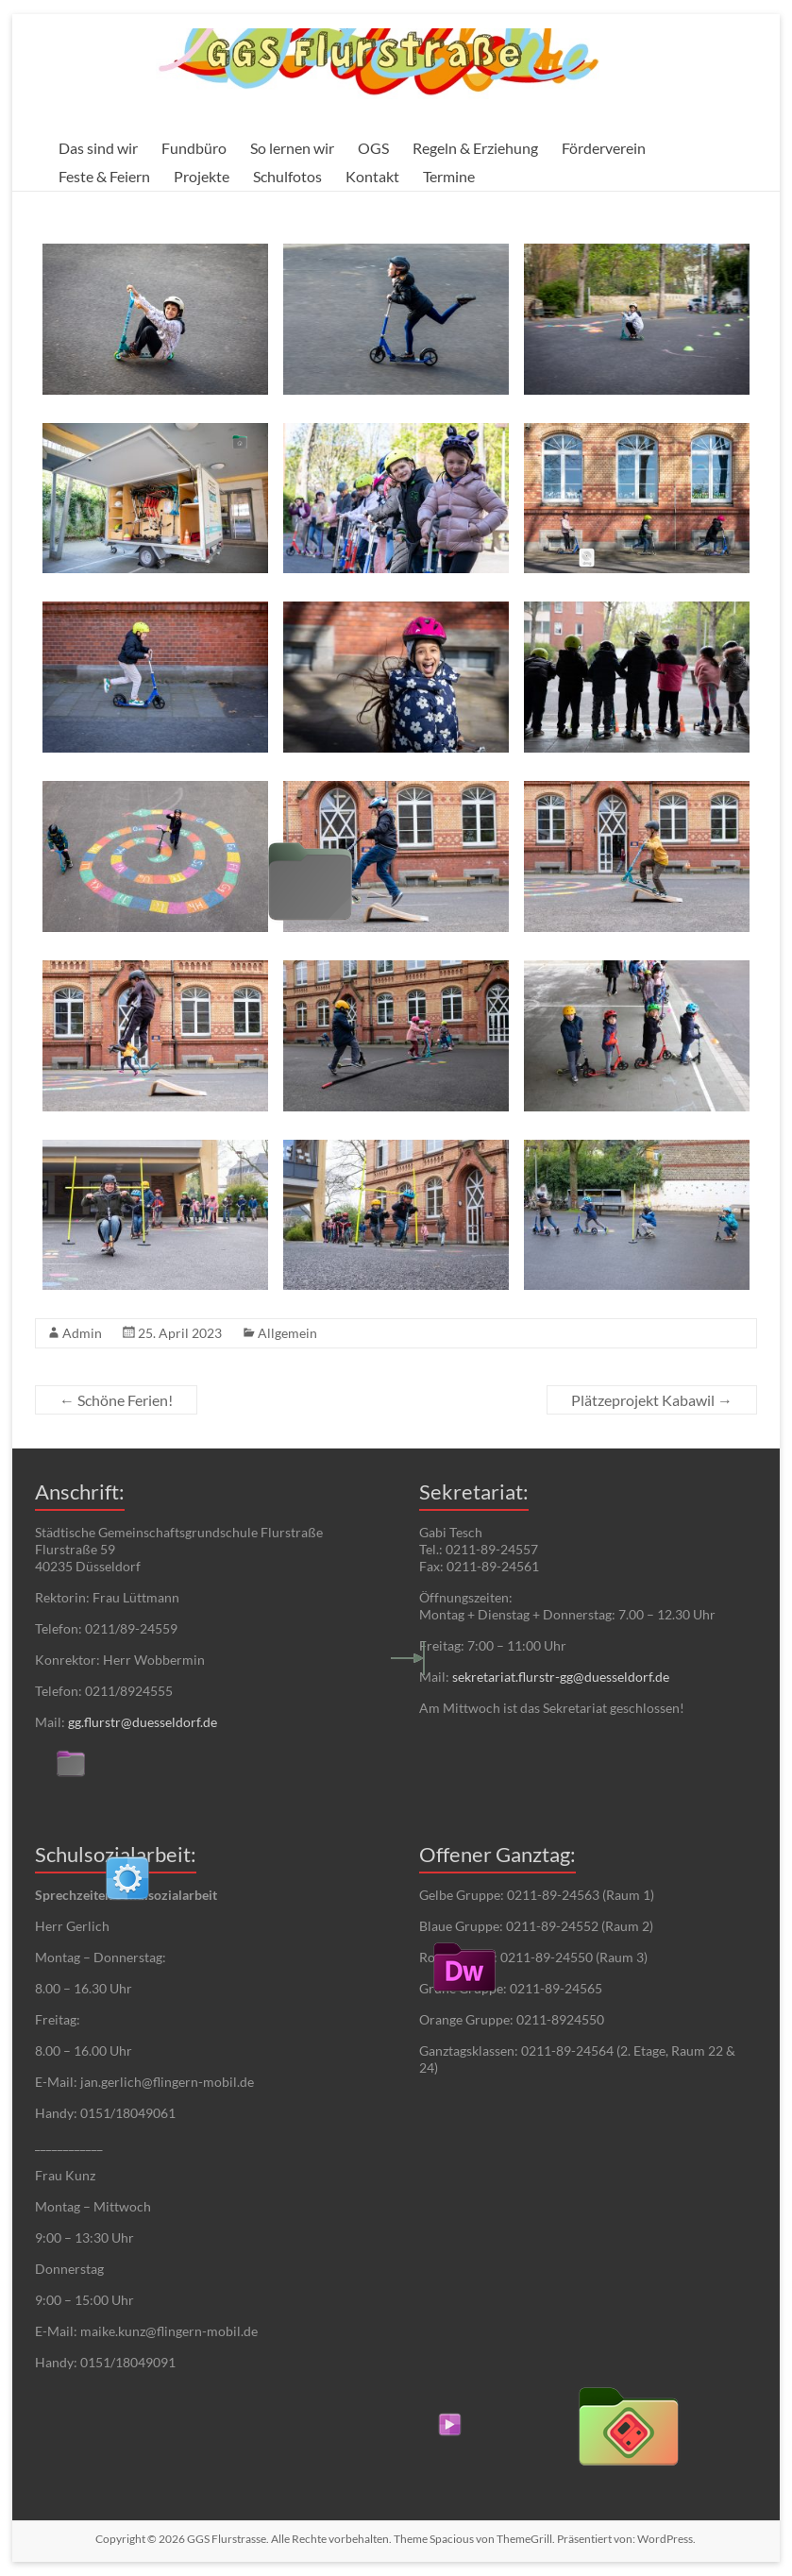  Describe the element at coordinates (71, 1763) in the screenshot. I see `open a folder or directory` at that location.